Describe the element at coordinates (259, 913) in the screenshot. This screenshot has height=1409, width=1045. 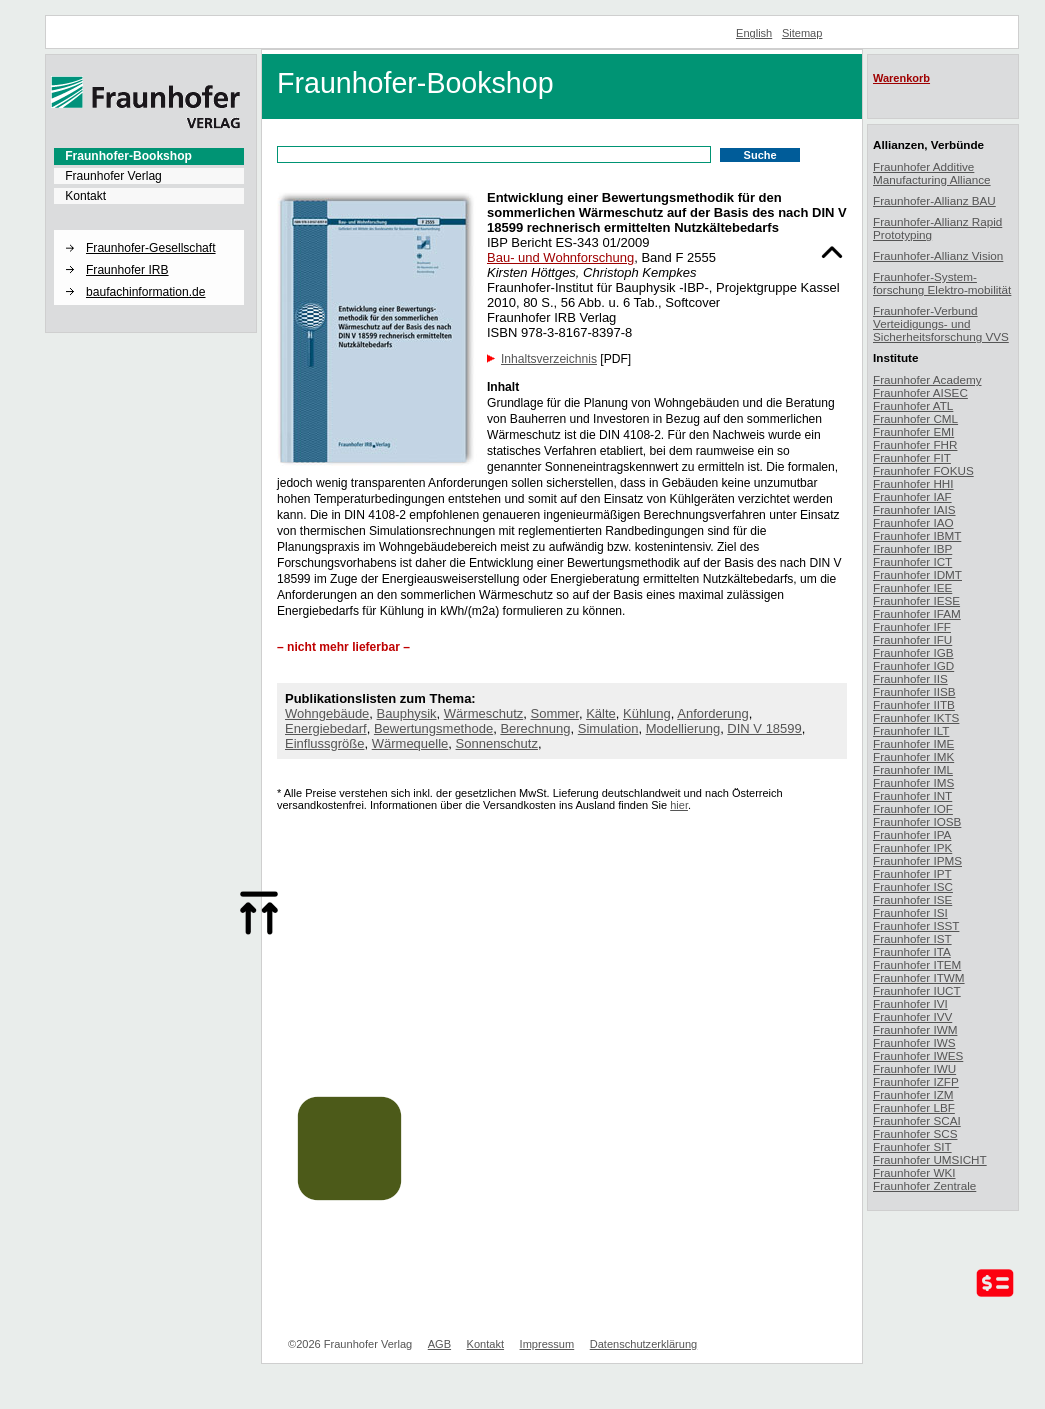
I see `upload multiple files` at that location.